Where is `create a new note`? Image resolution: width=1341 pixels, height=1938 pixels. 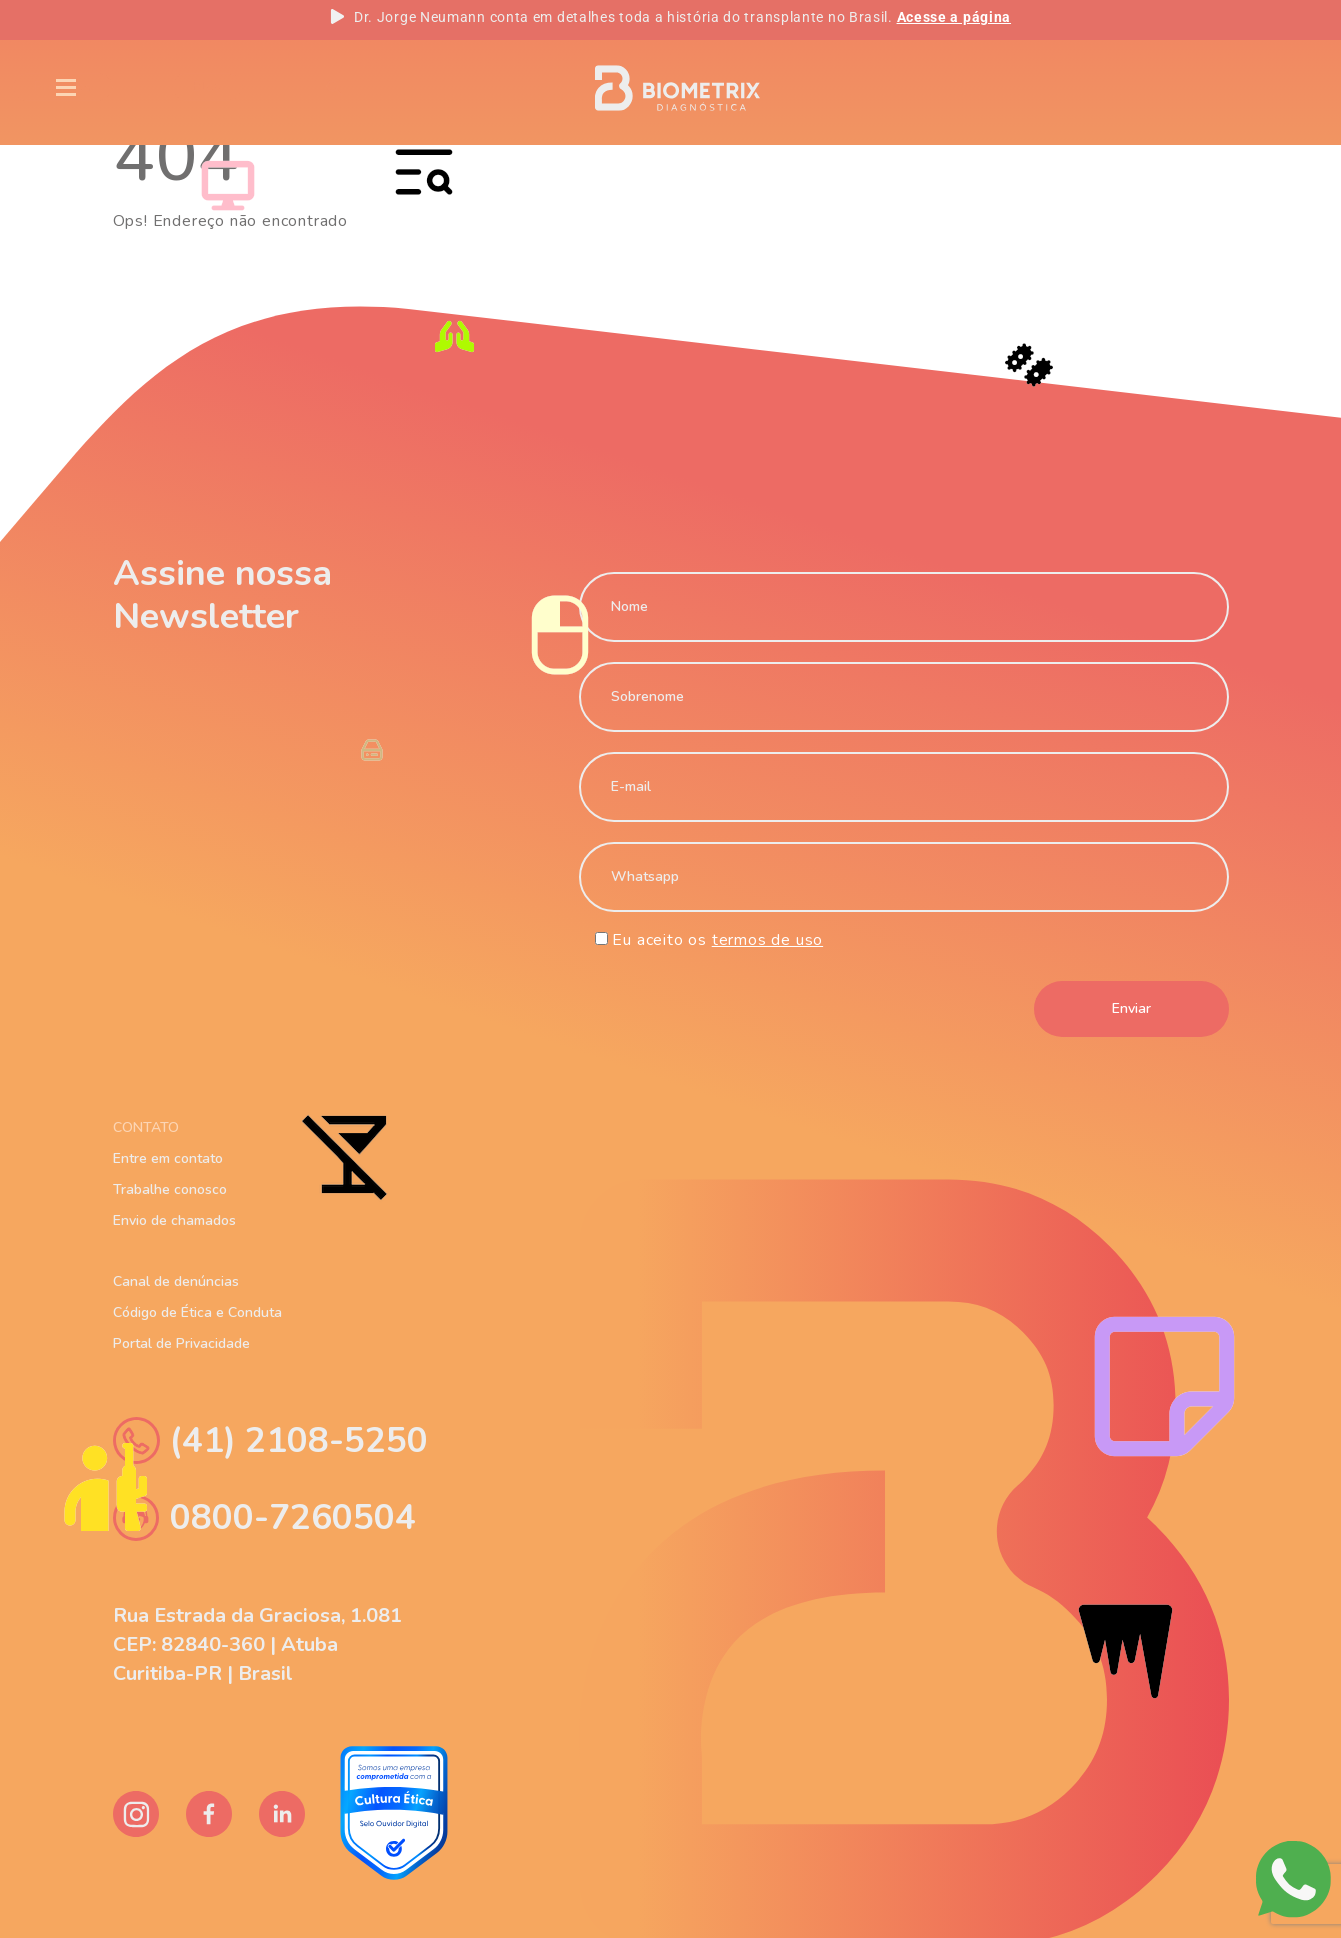
create a new note is located at coordinates (1164, 1386).